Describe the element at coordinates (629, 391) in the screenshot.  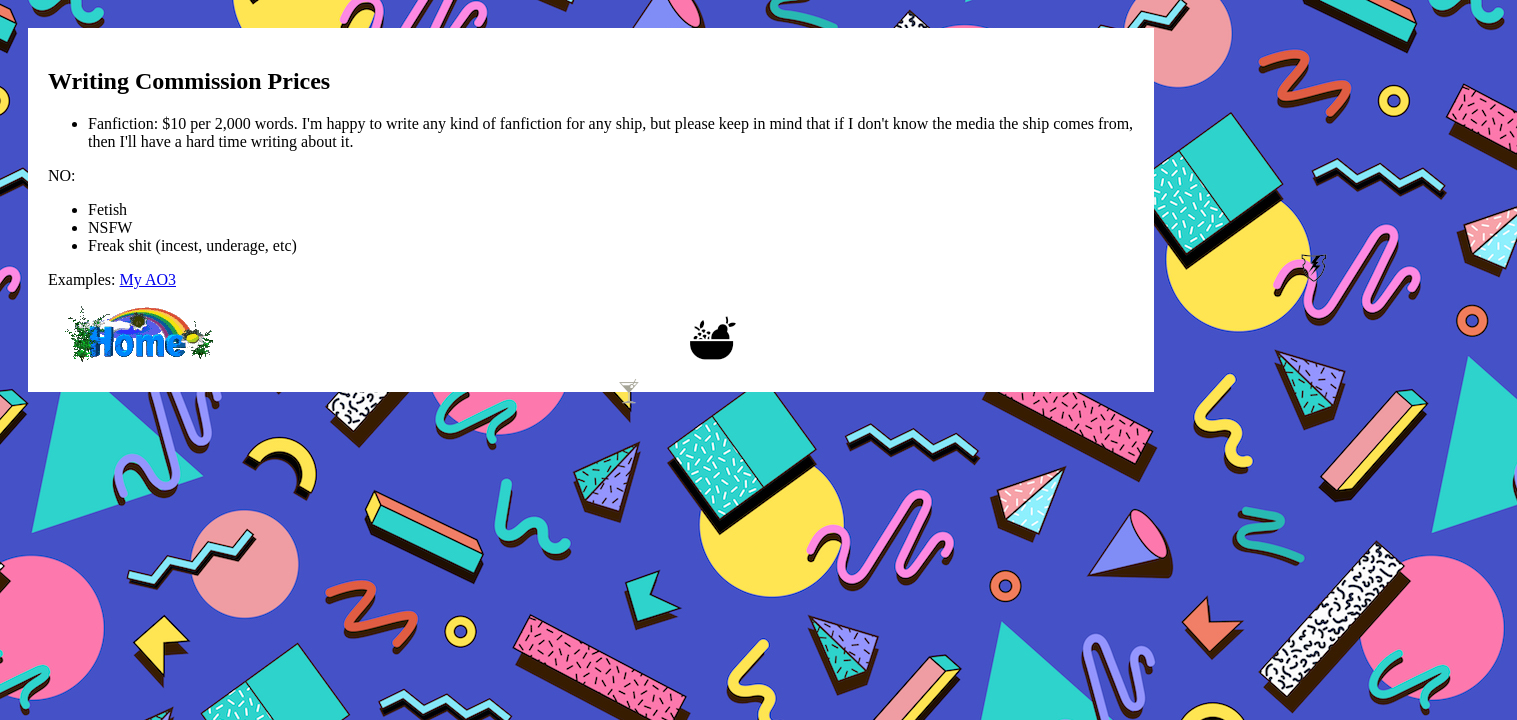
I see `access bar or cocktail menu` at that location.